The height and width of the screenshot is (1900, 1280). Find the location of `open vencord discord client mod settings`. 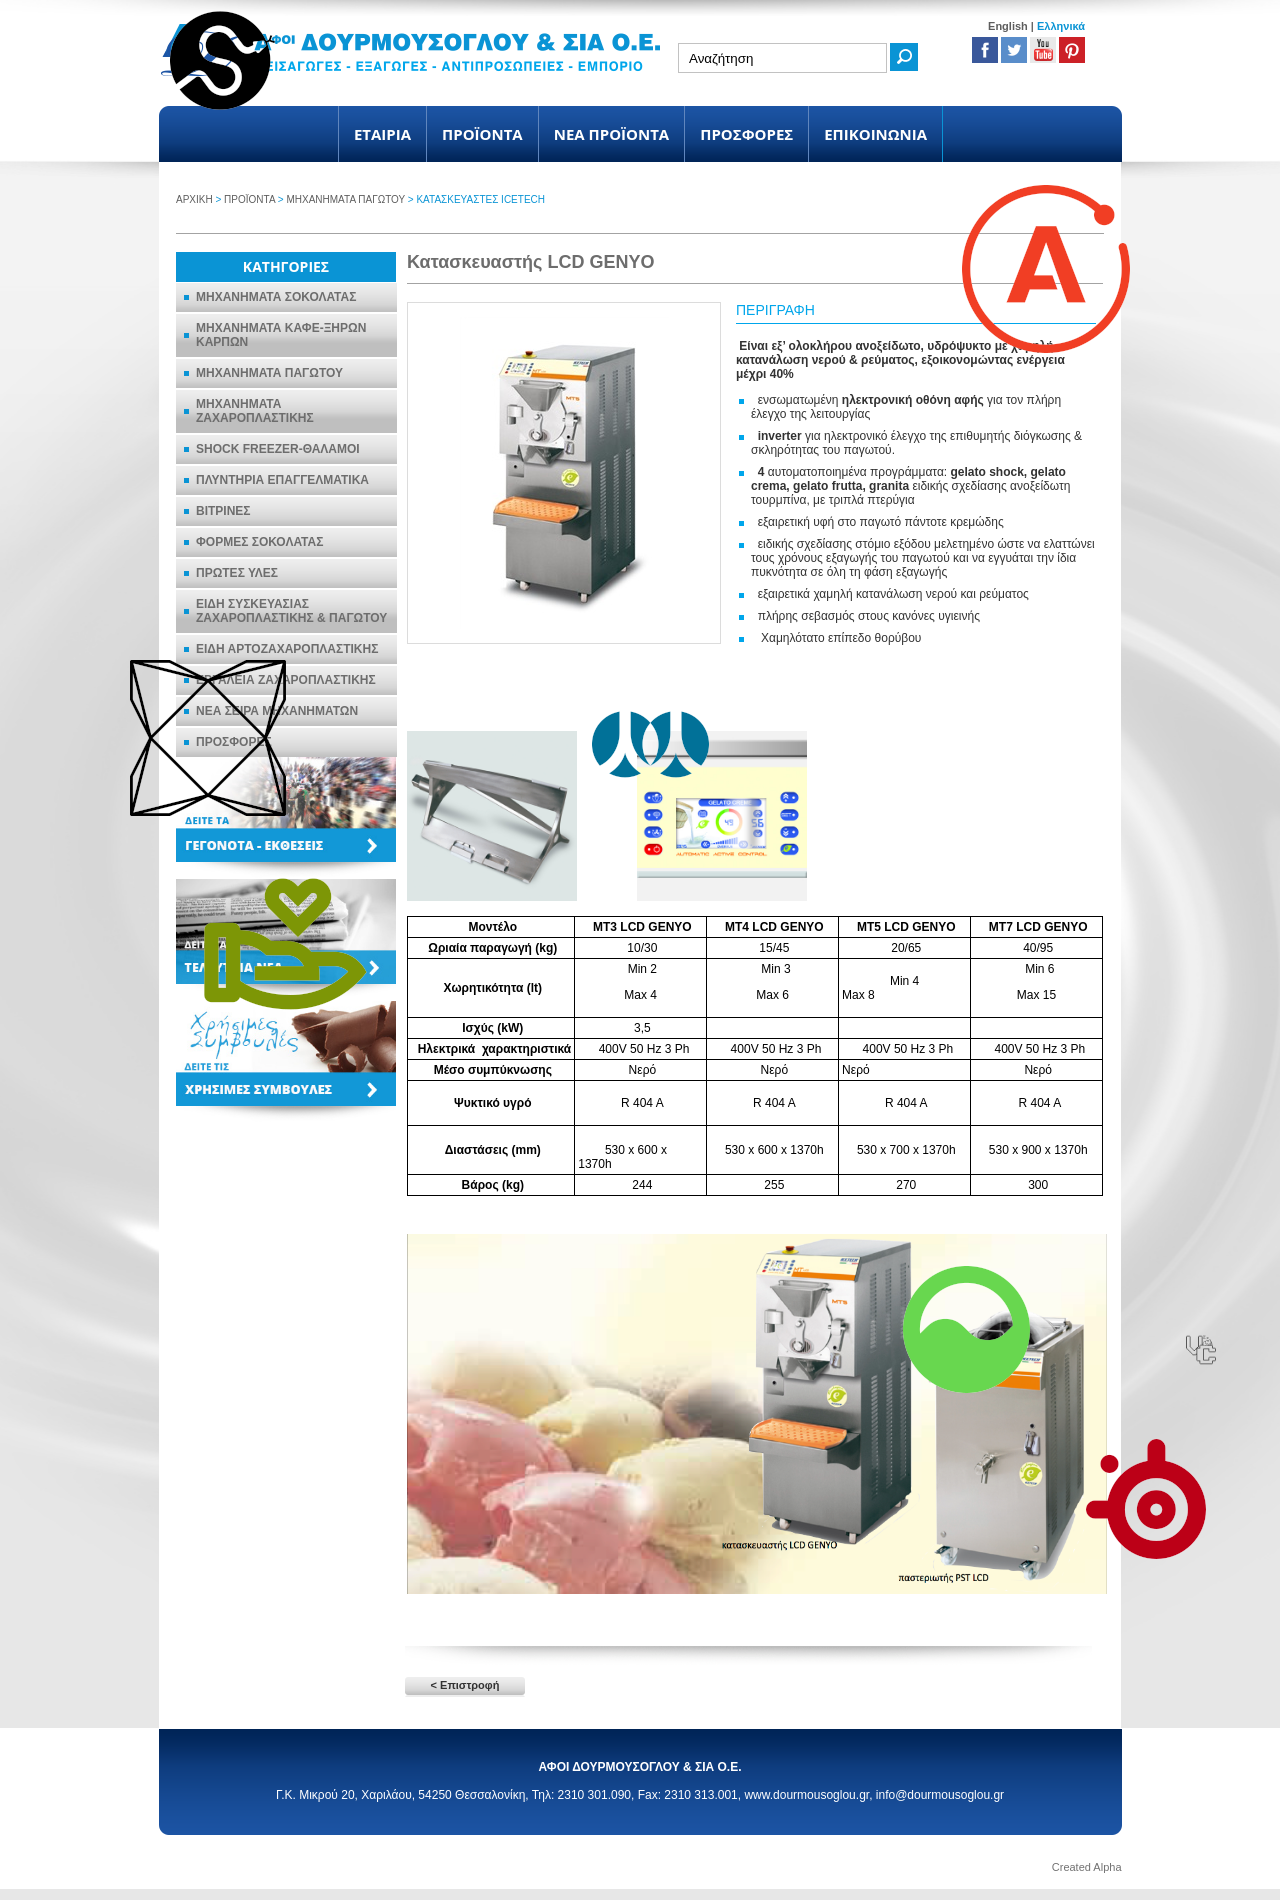

open vencord discord client mod settings is located at coordinates (1201, 1350).